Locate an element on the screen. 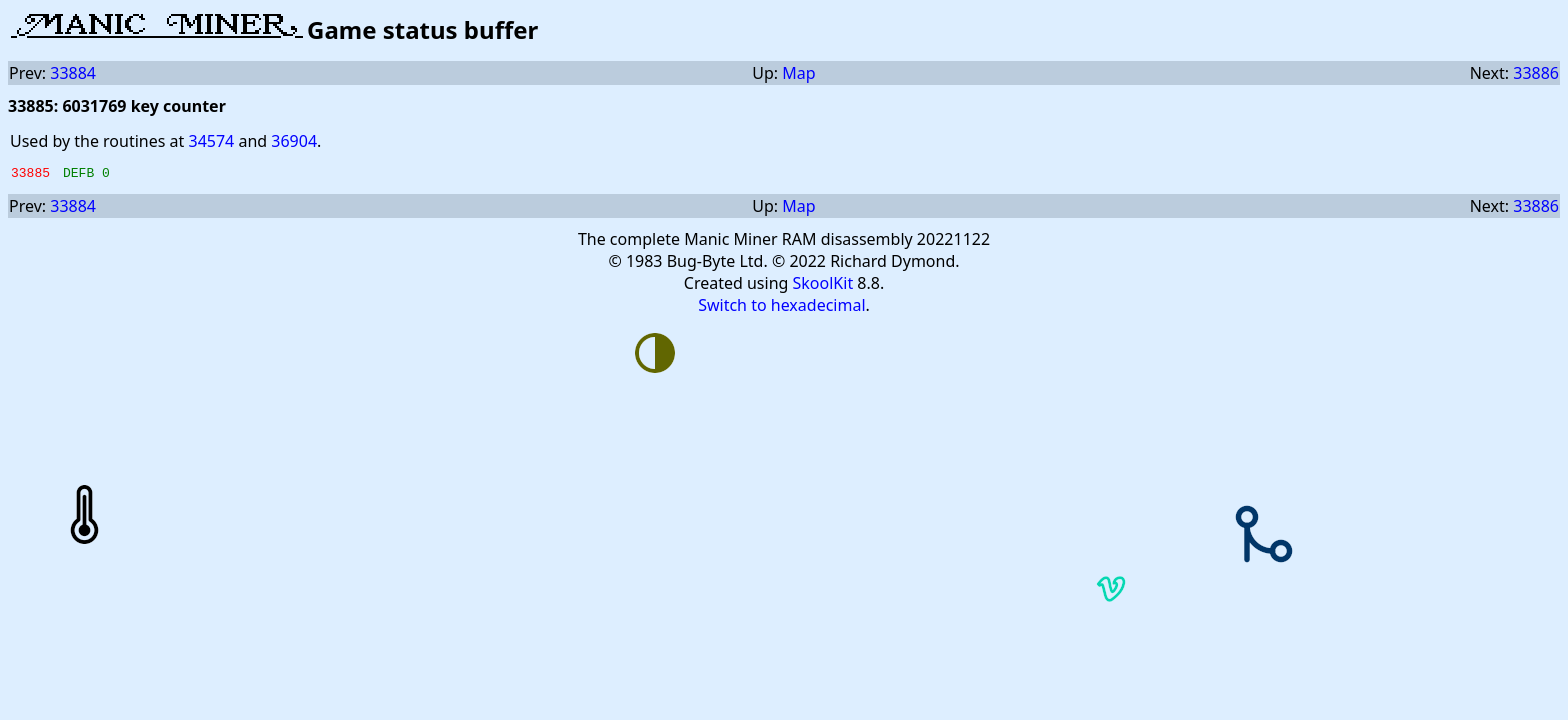 The width and height of the screenshot is (1568, 720). adjust display contrast settings is located at coordinates (655, 353).